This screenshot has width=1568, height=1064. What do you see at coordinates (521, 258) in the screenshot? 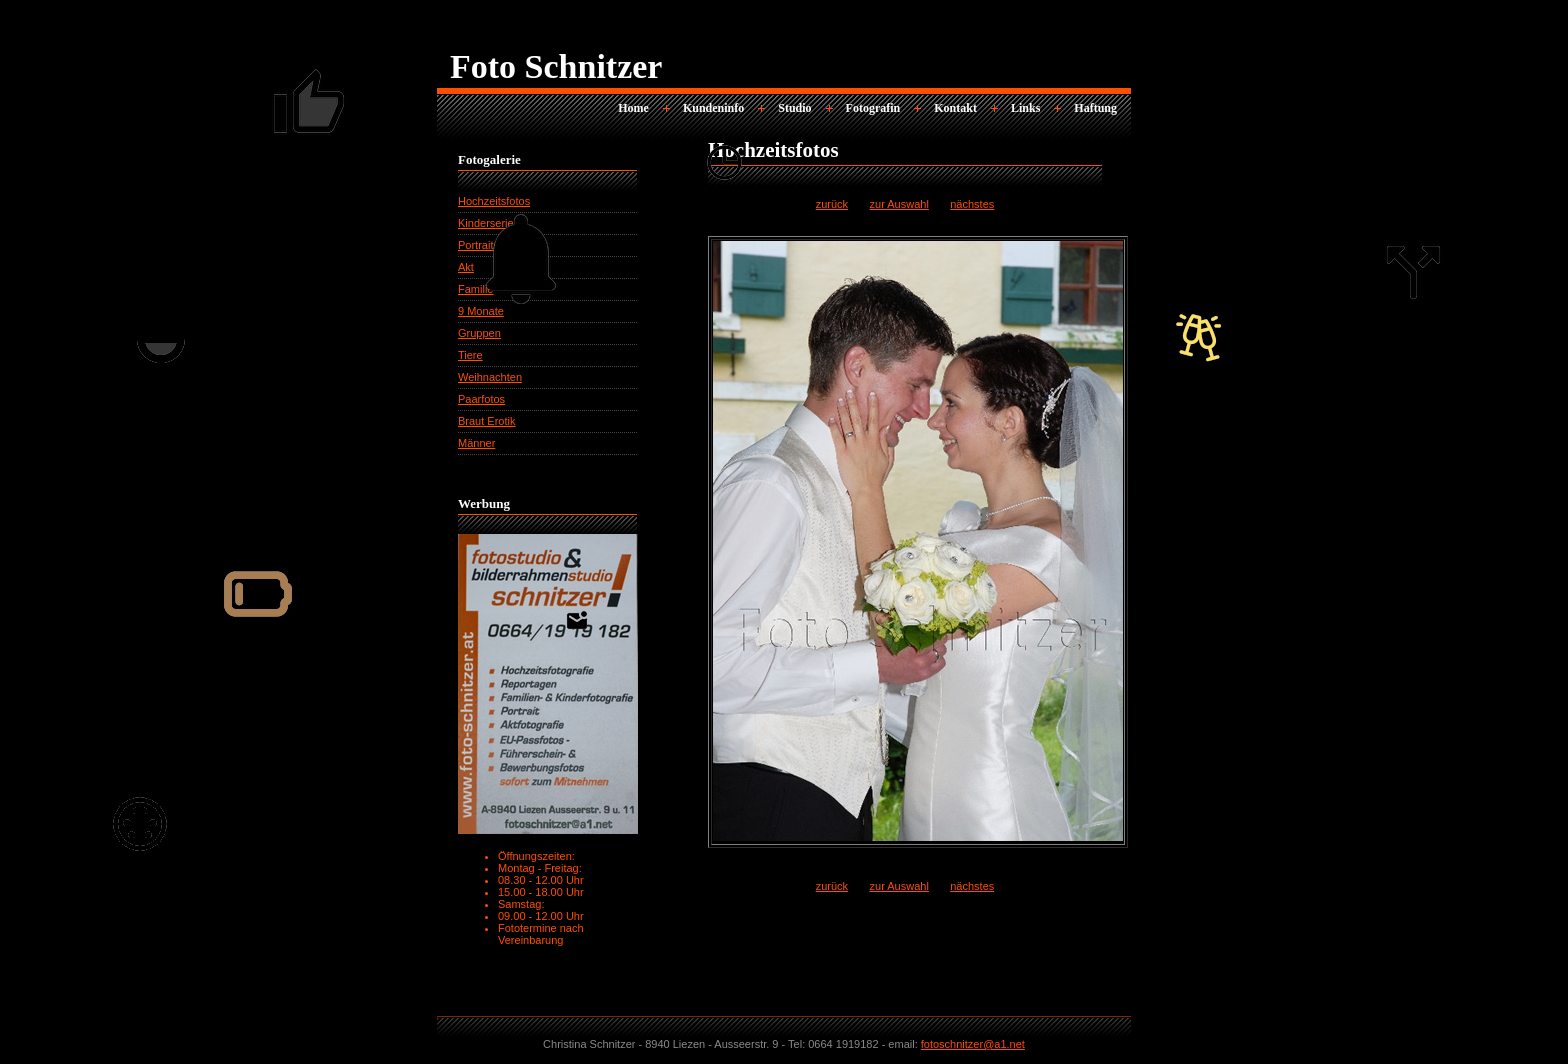
I see `view your notifications` at bounding box center [521, 258].